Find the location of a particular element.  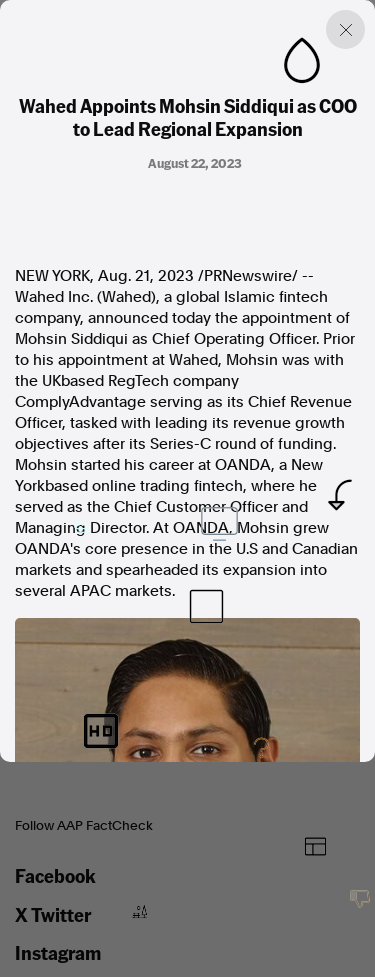

switch to layout view is located at coordinates (315, 846).